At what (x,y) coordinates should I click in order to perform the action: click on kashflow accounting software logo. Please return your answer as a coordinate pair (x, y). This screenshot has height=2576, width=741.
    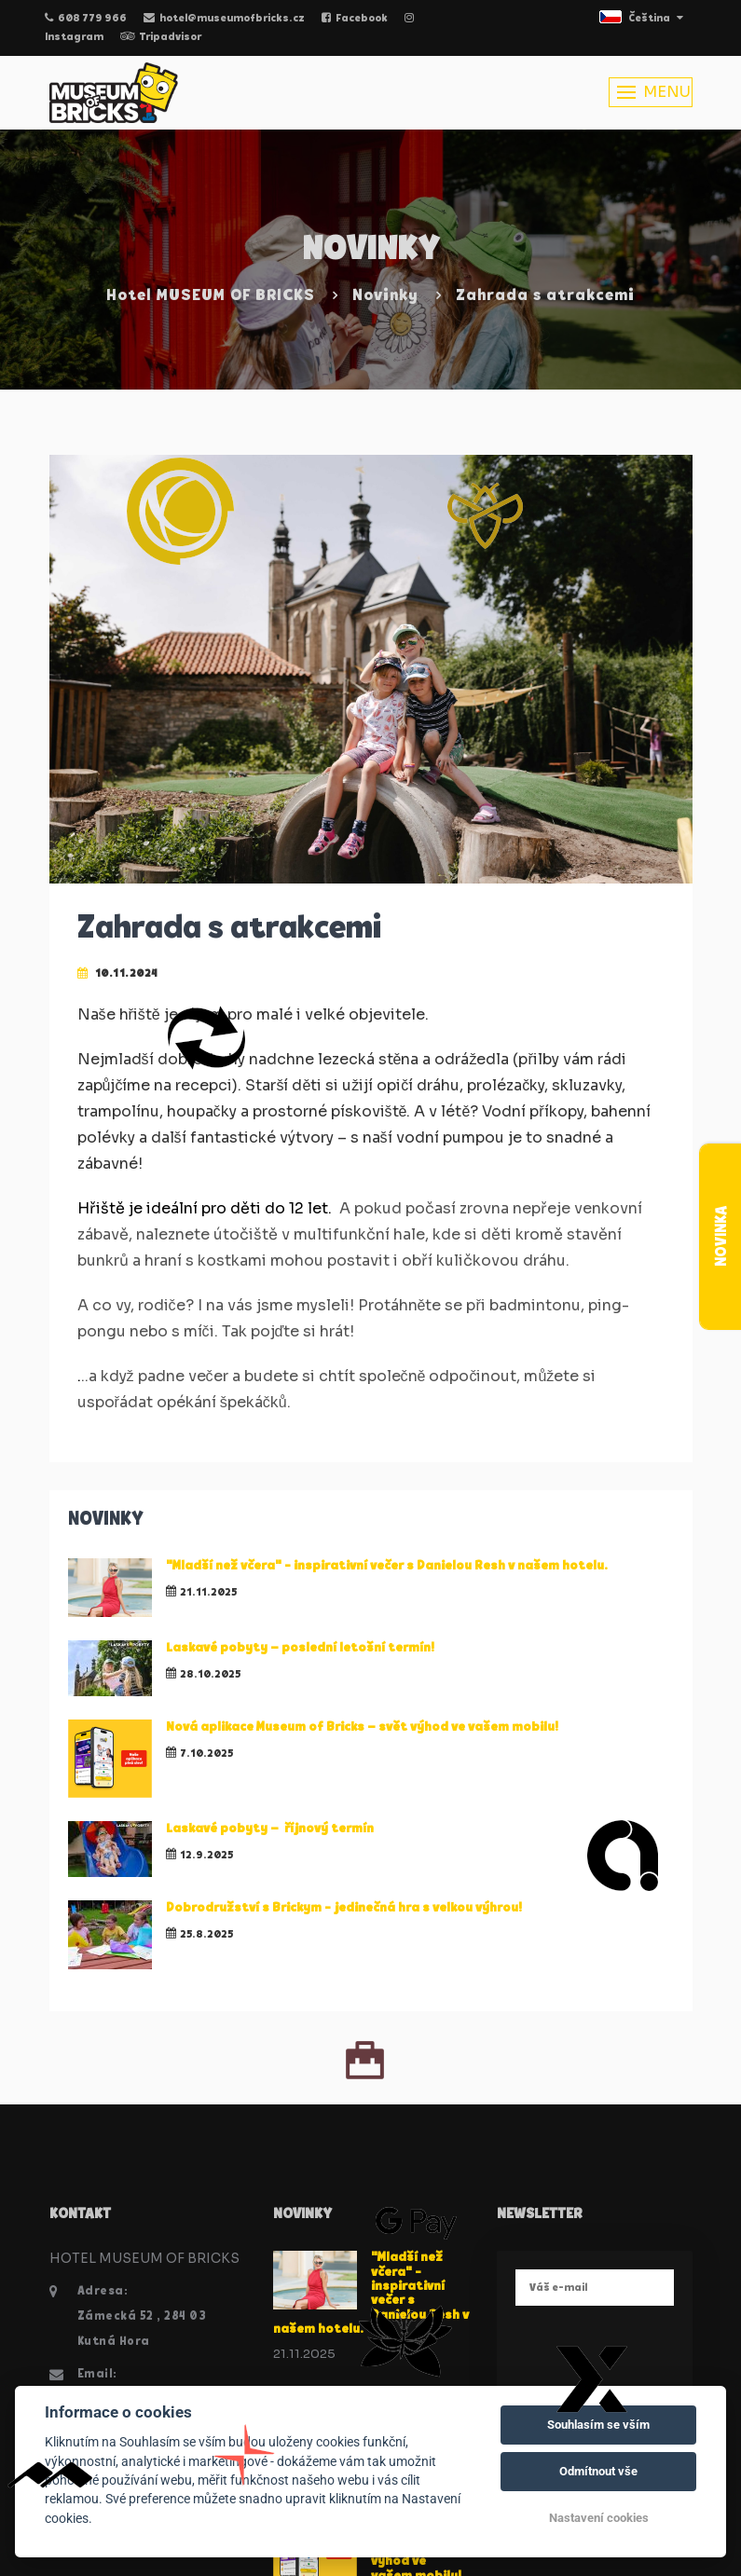
    Looking at the image, I should click on (206, 1037).